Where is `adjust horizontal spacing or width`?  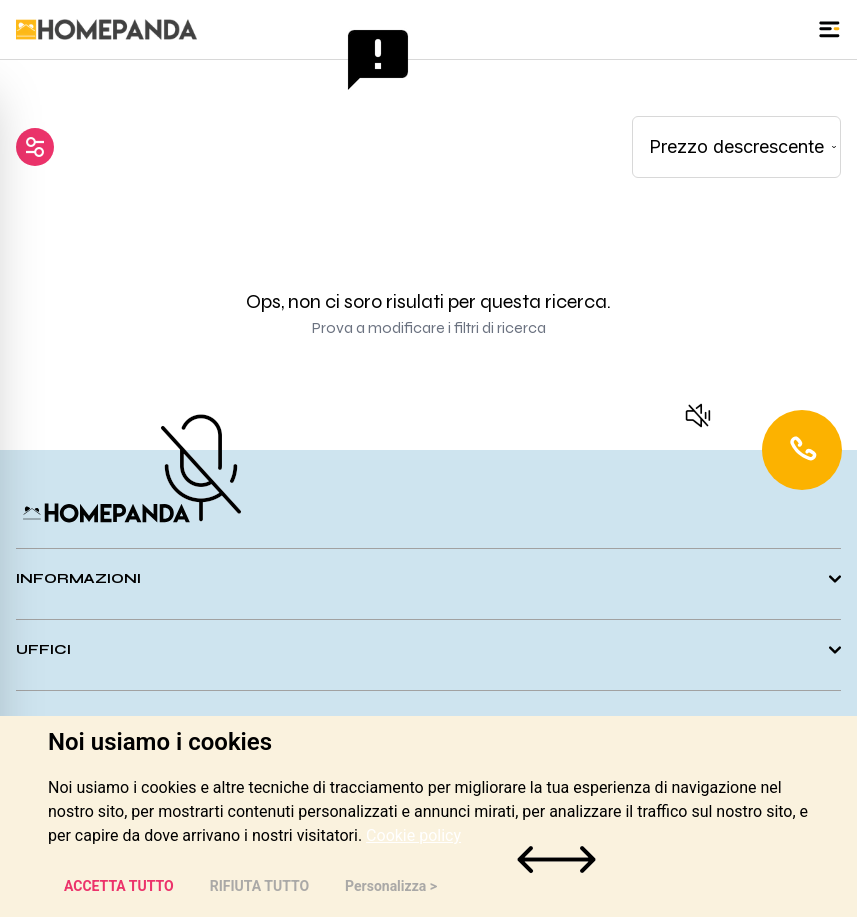 adjust horizontal spacing or width is located at coordinates (556, 859).